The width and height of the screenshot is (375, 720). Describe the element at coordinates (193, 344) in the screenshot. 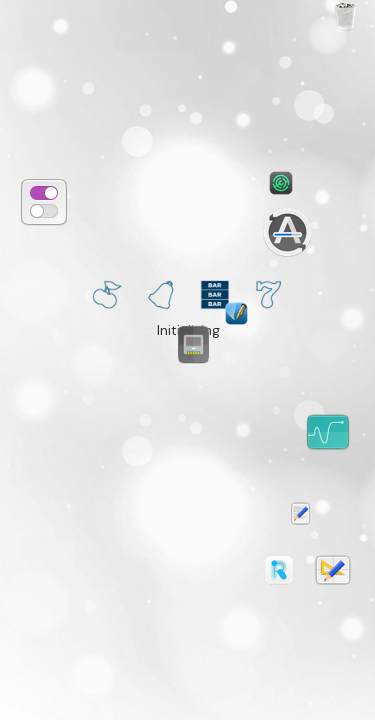

I see `game boy advance ROM file` at that location.